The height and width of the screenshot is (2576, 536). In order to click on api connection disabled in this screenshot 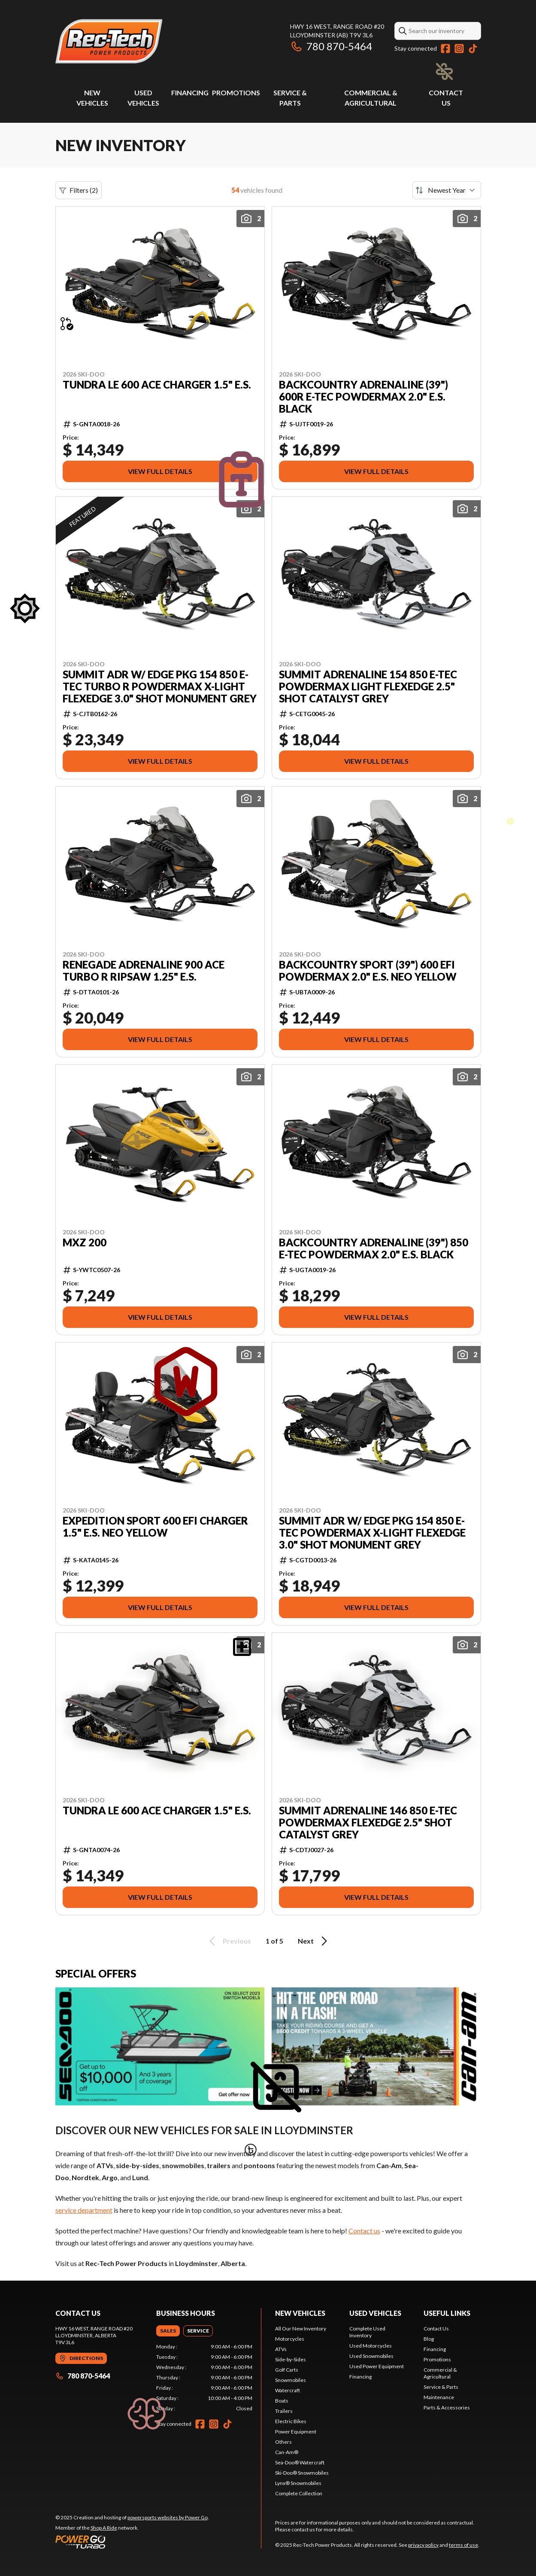, I will do `click(444, 71)`.